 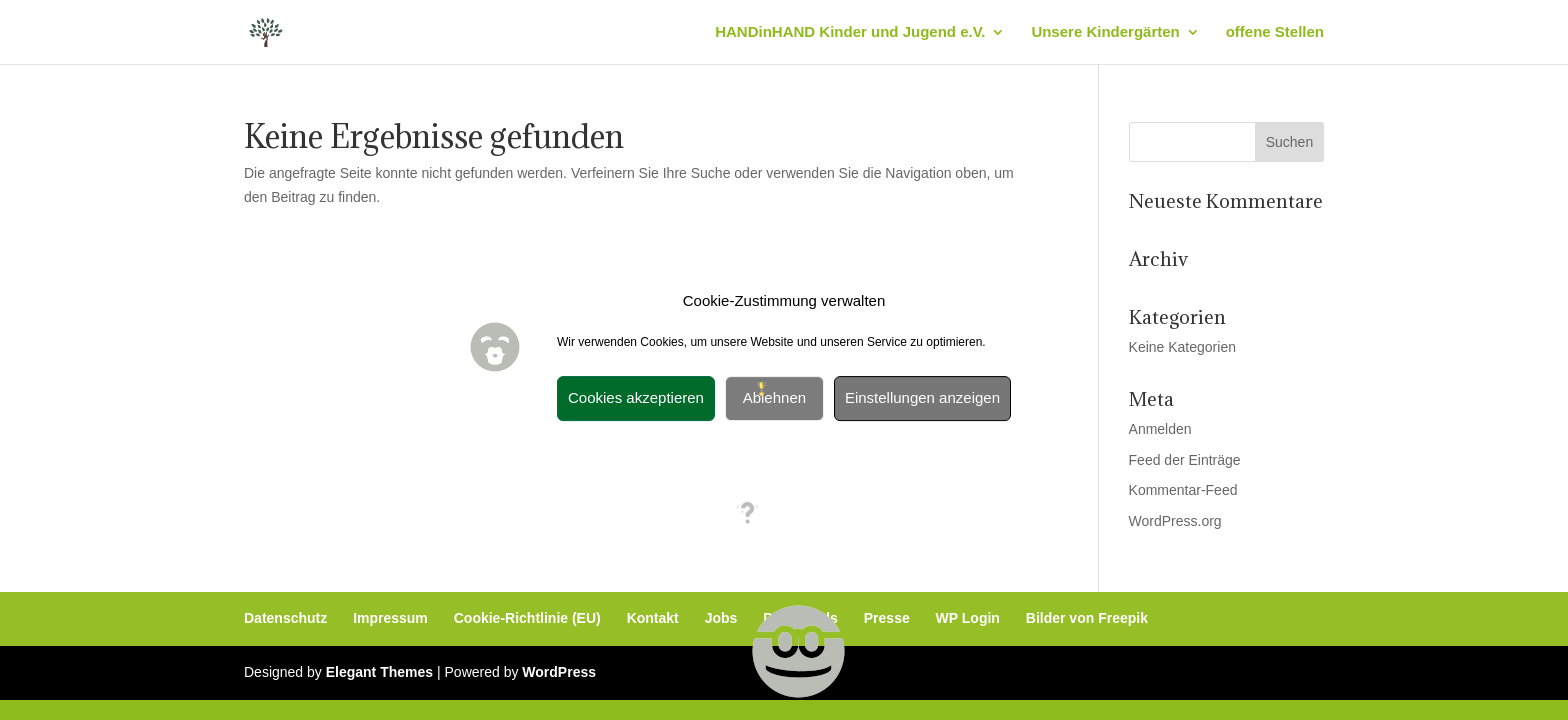 I want to click on send a kiss or affectionate reaction, so click(x=495, y=347).